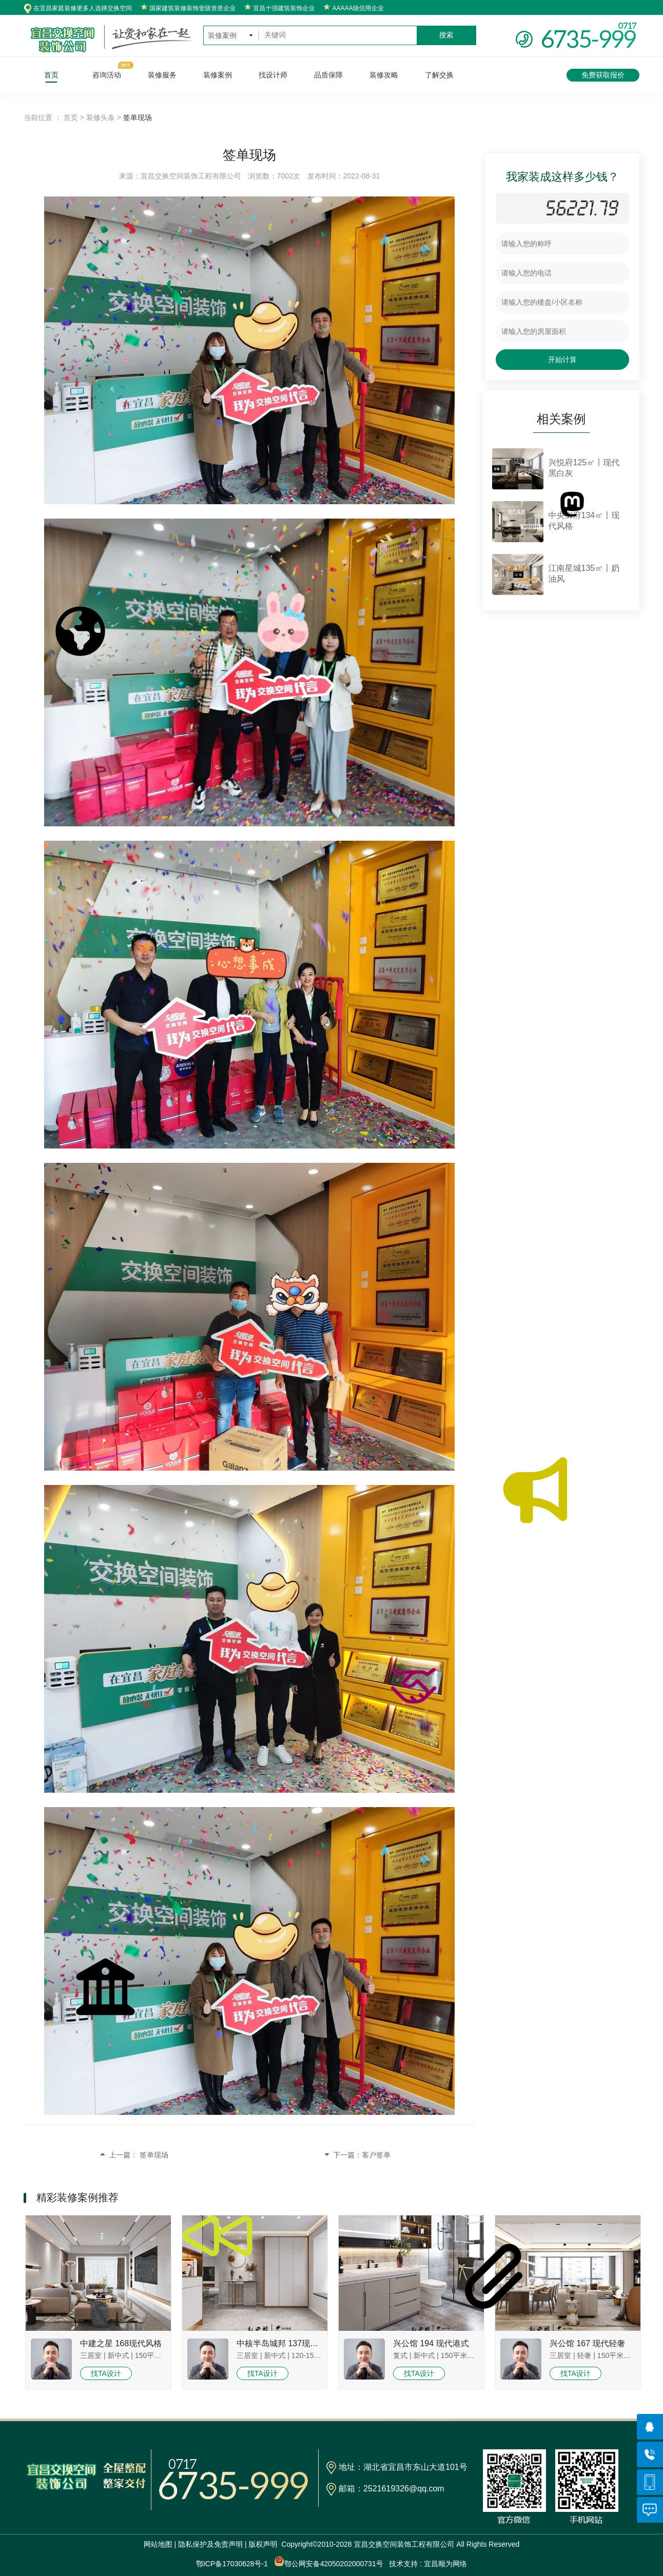 This screenshot has width=663, height=2576. What do you see at coordinates (572, 504) in the screenshot?
I see `open mastodon app` at bounding box center [572, 504].